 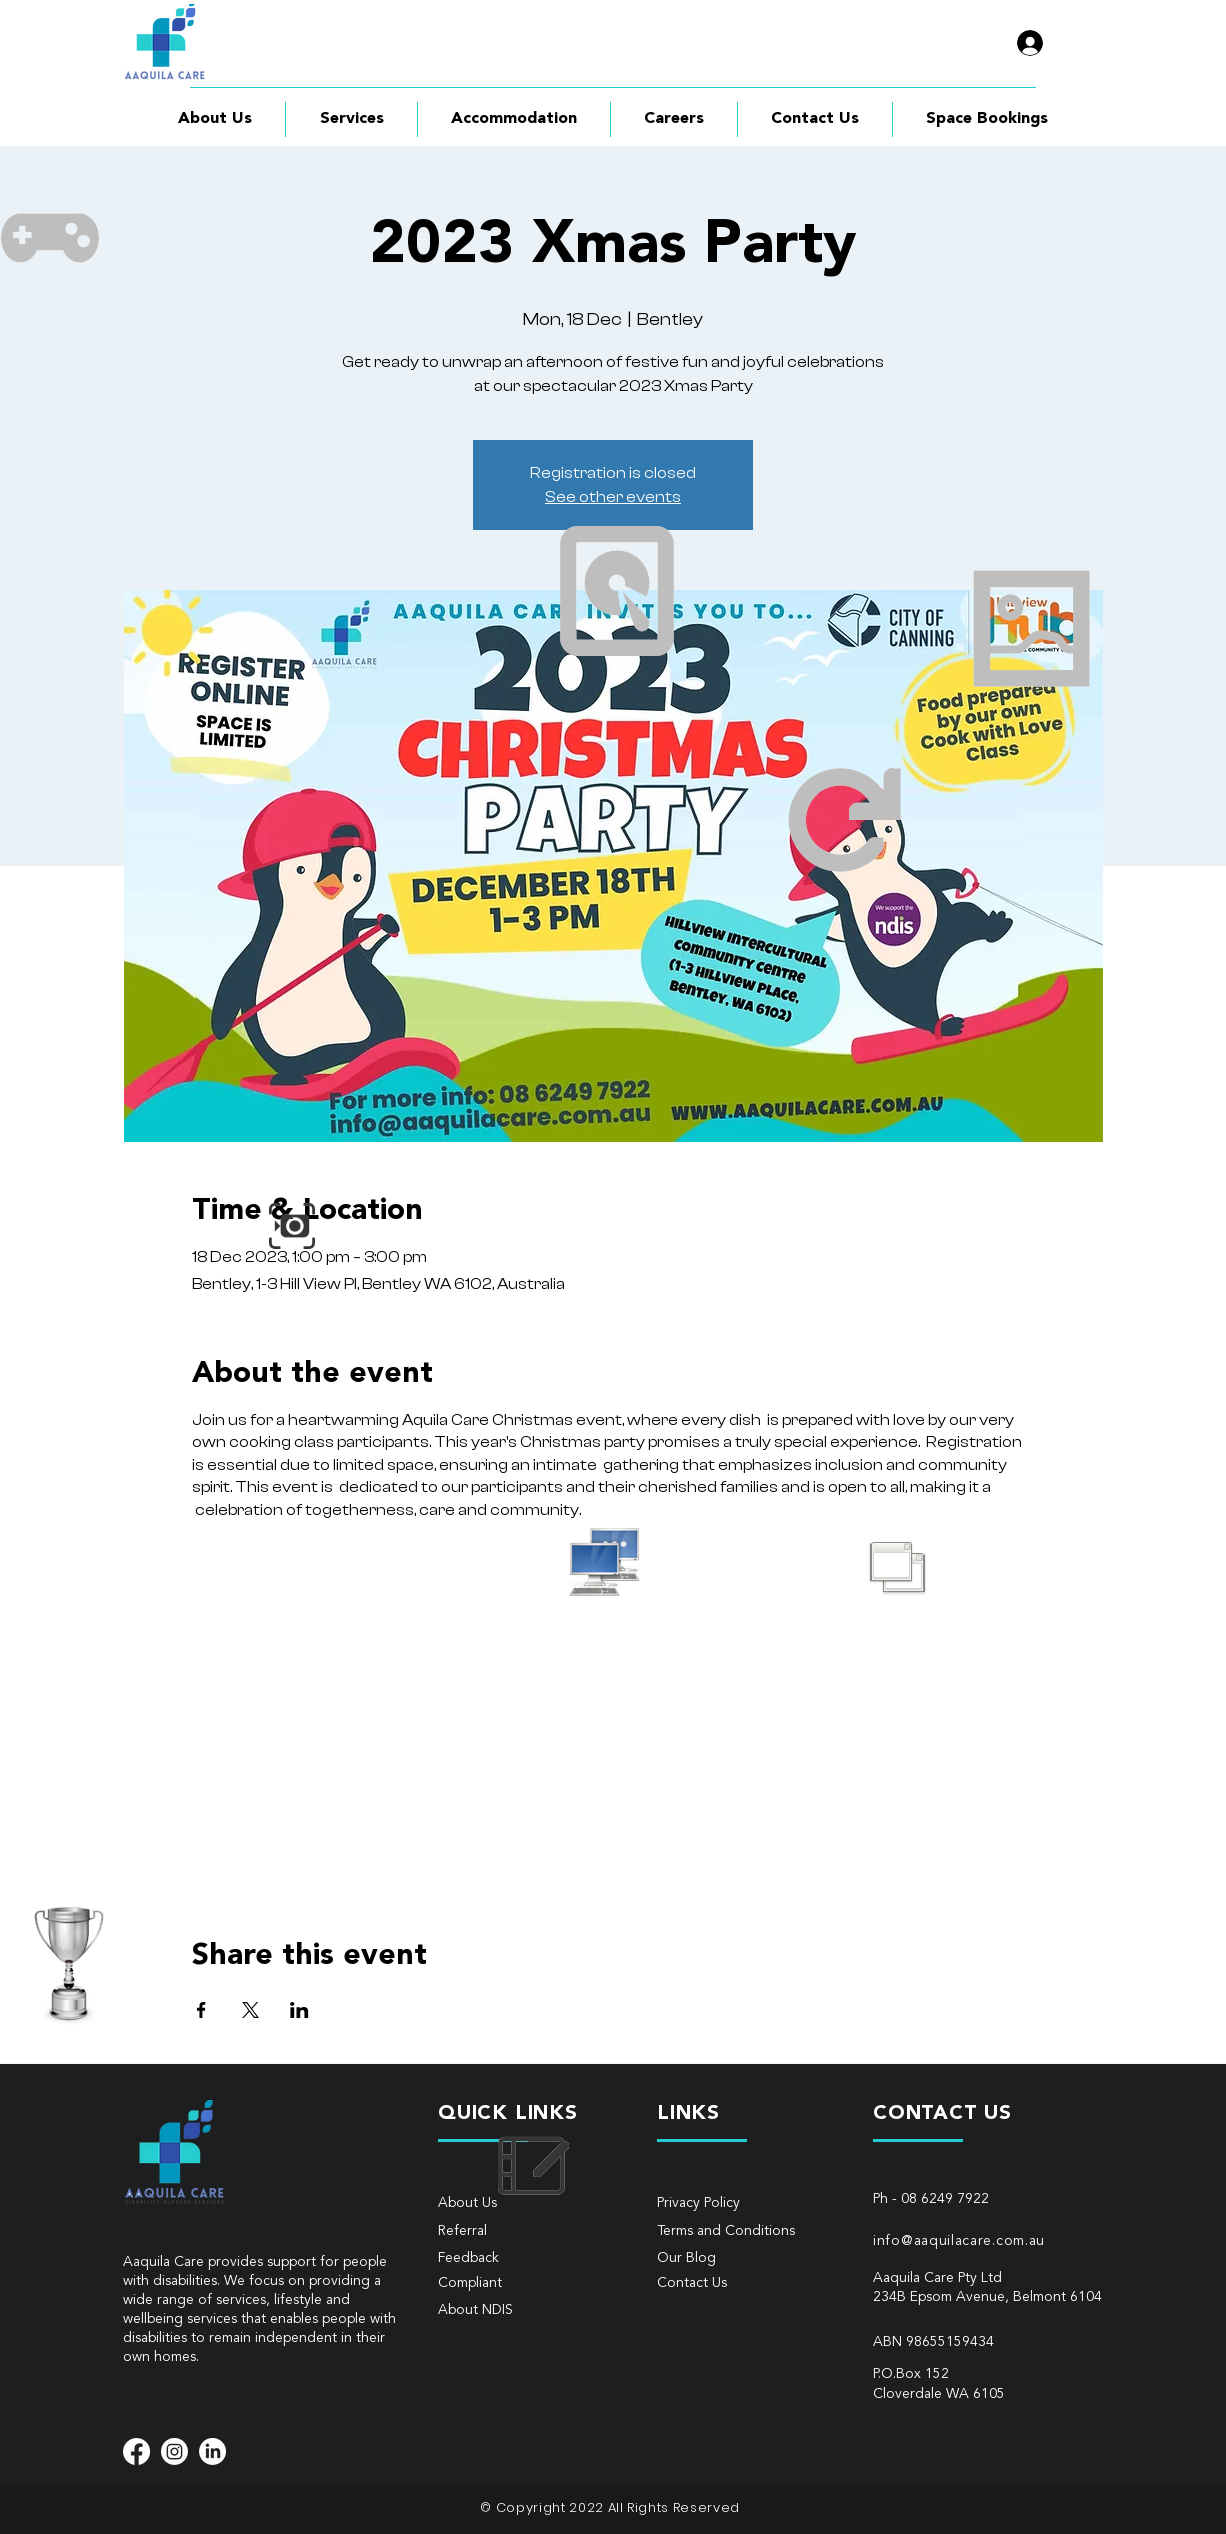 What do you see at coordinates (50, 238) in the screenshot?
I see `game controller input device` at bounding box center [50, 238].